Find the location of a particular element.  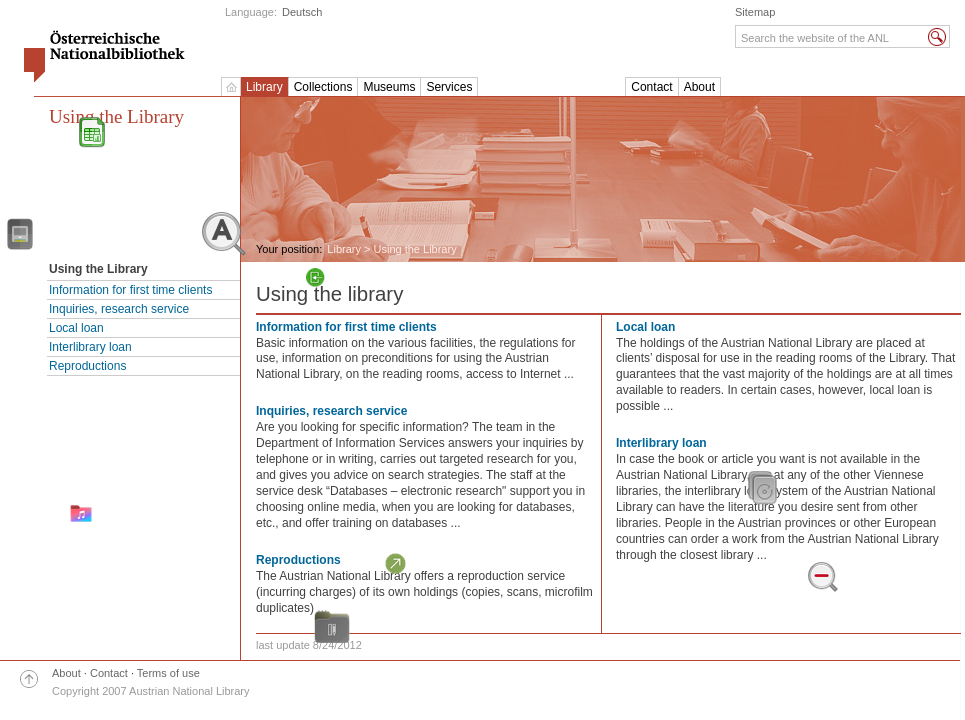

access multiple disk drives or storage devices is located at coordinates (762, 487).